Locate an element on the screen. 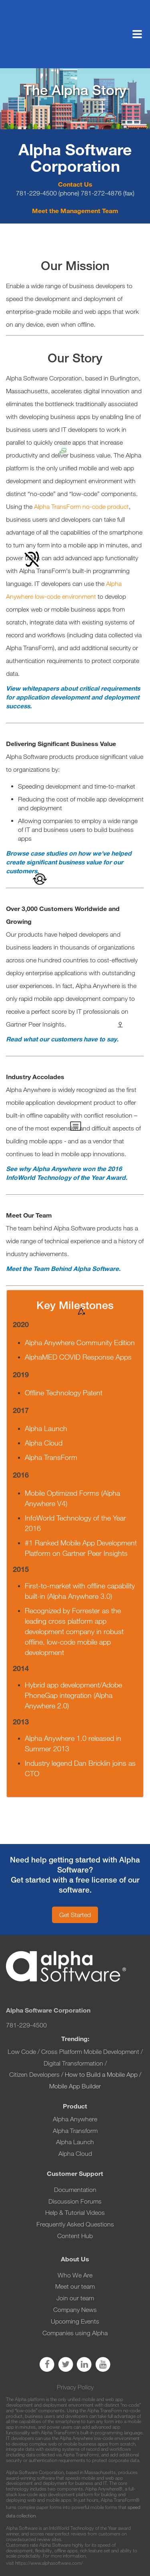 The height and width of the screenshot is (2576, 150). share your current location is located at coordinates (81, 1311).